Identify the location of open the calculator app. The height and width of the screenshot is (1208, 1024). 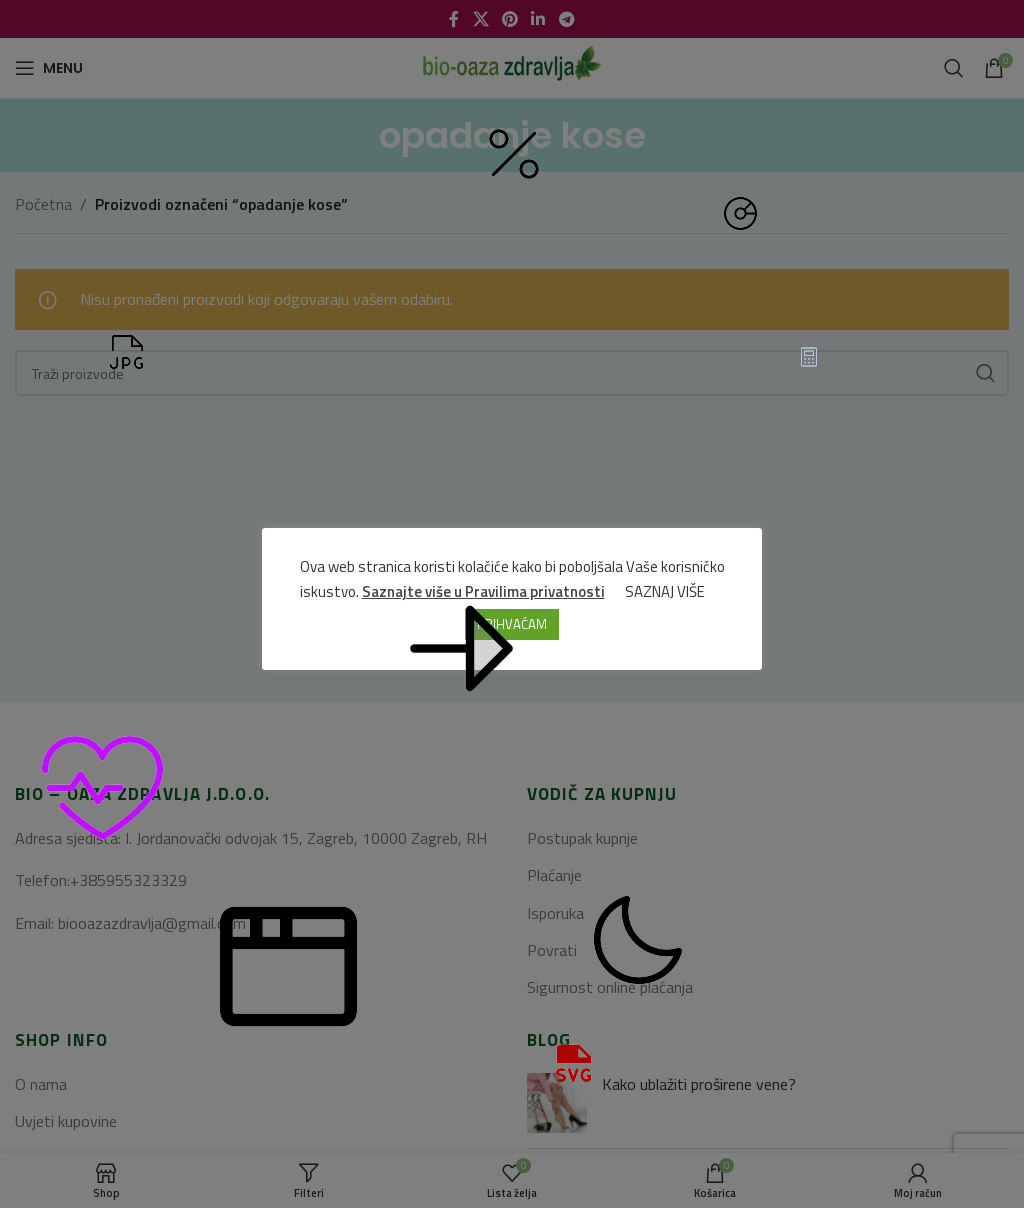
(809, 357).